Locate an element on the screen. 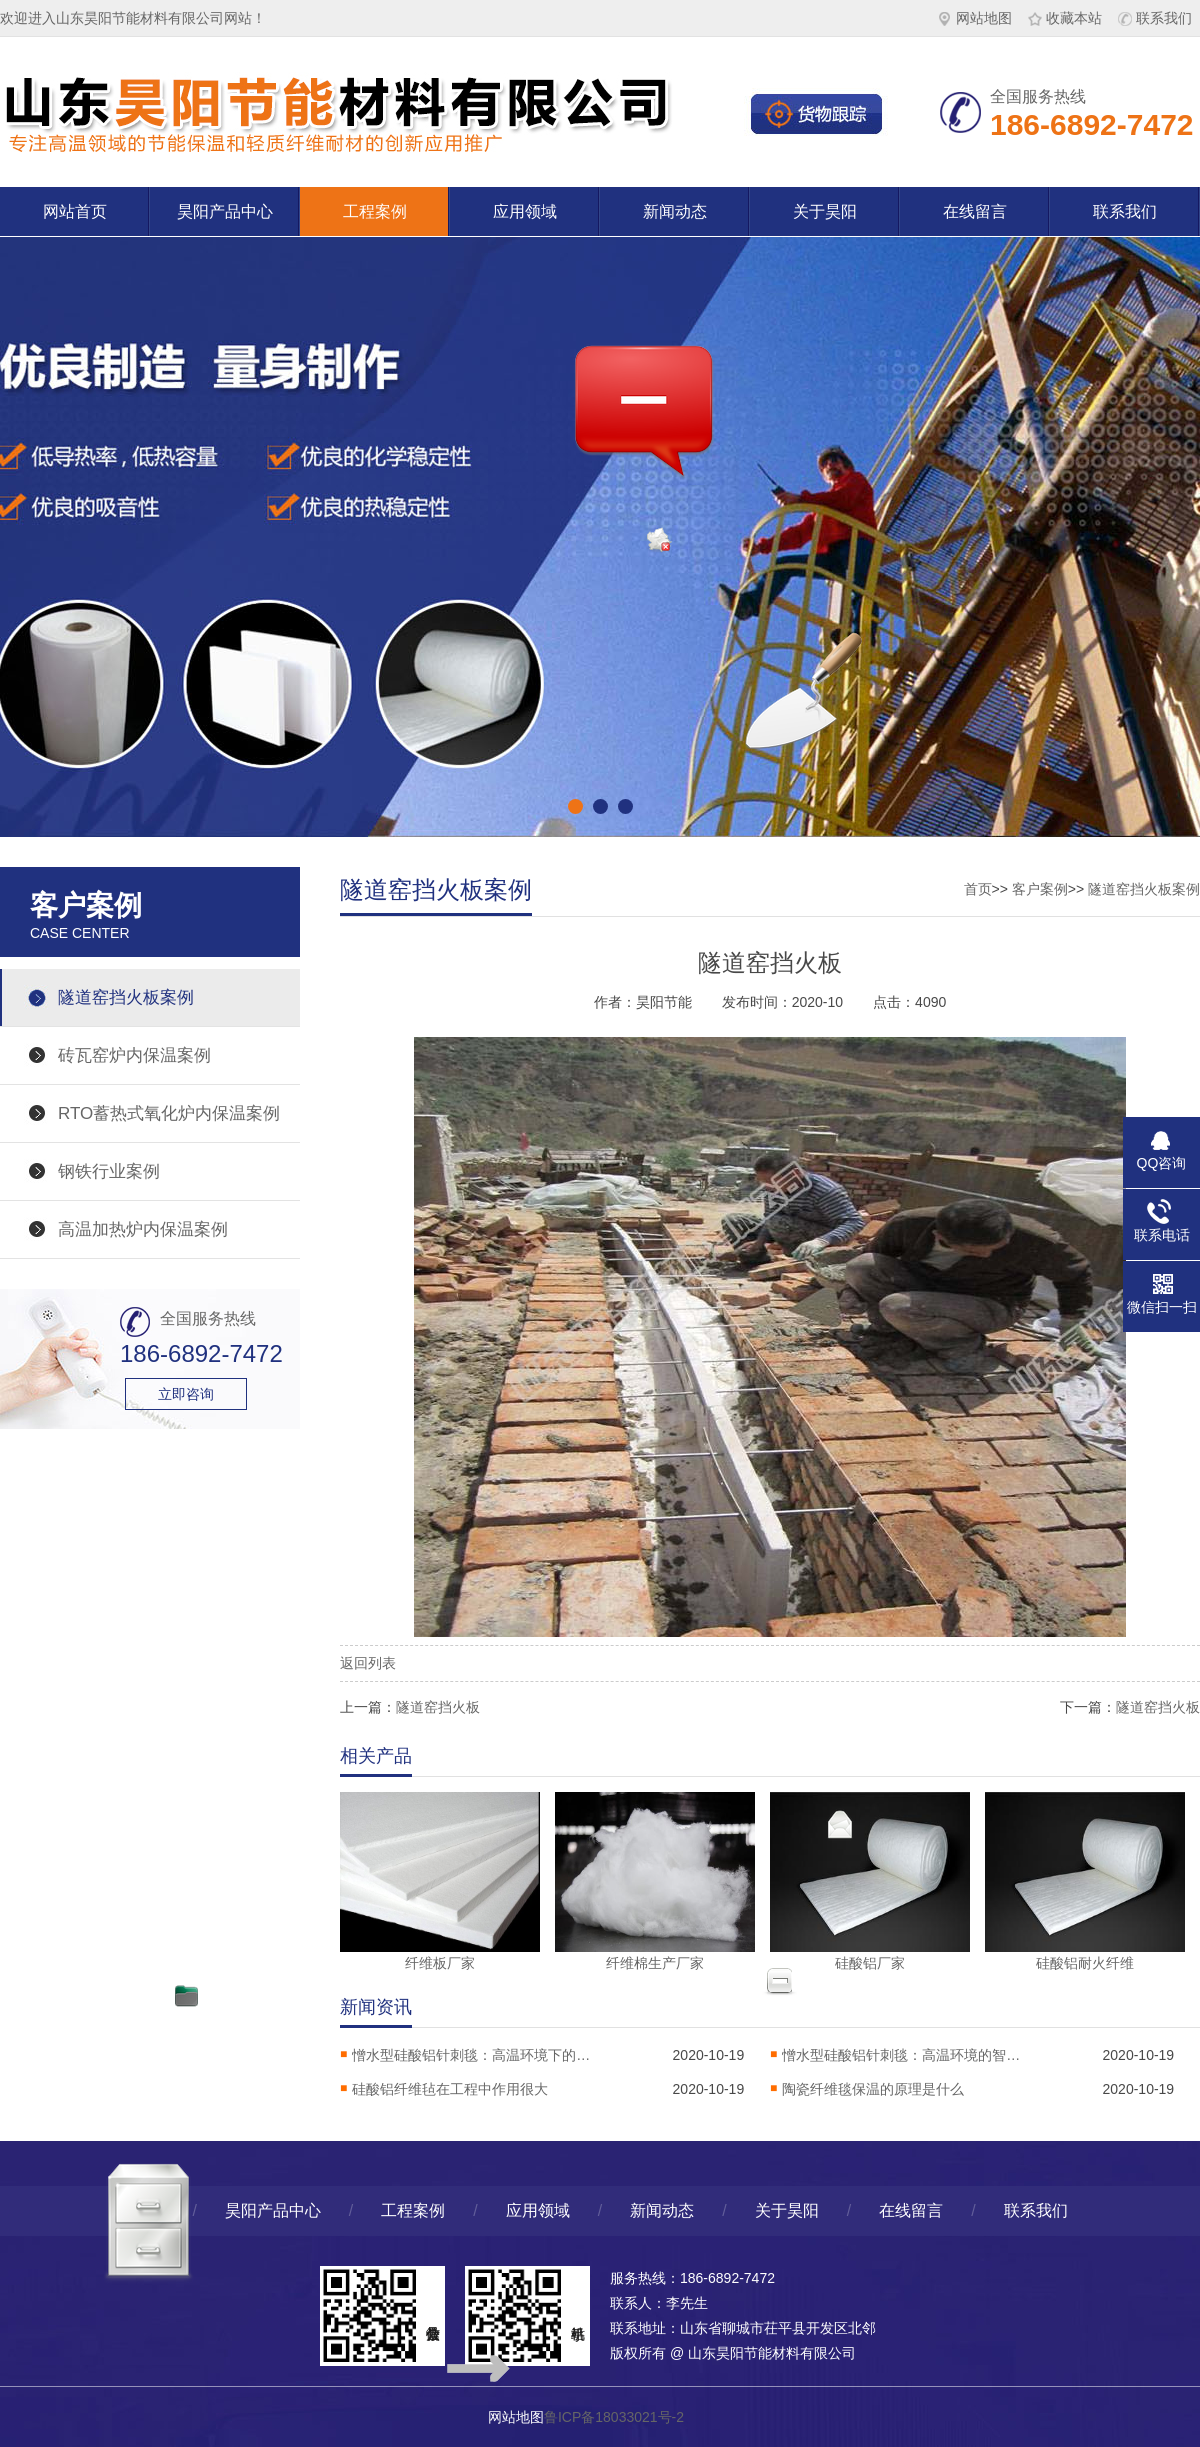 This screenshot has width=1200, height=2447. open folder containing files is located at coordinates (186, 1995).